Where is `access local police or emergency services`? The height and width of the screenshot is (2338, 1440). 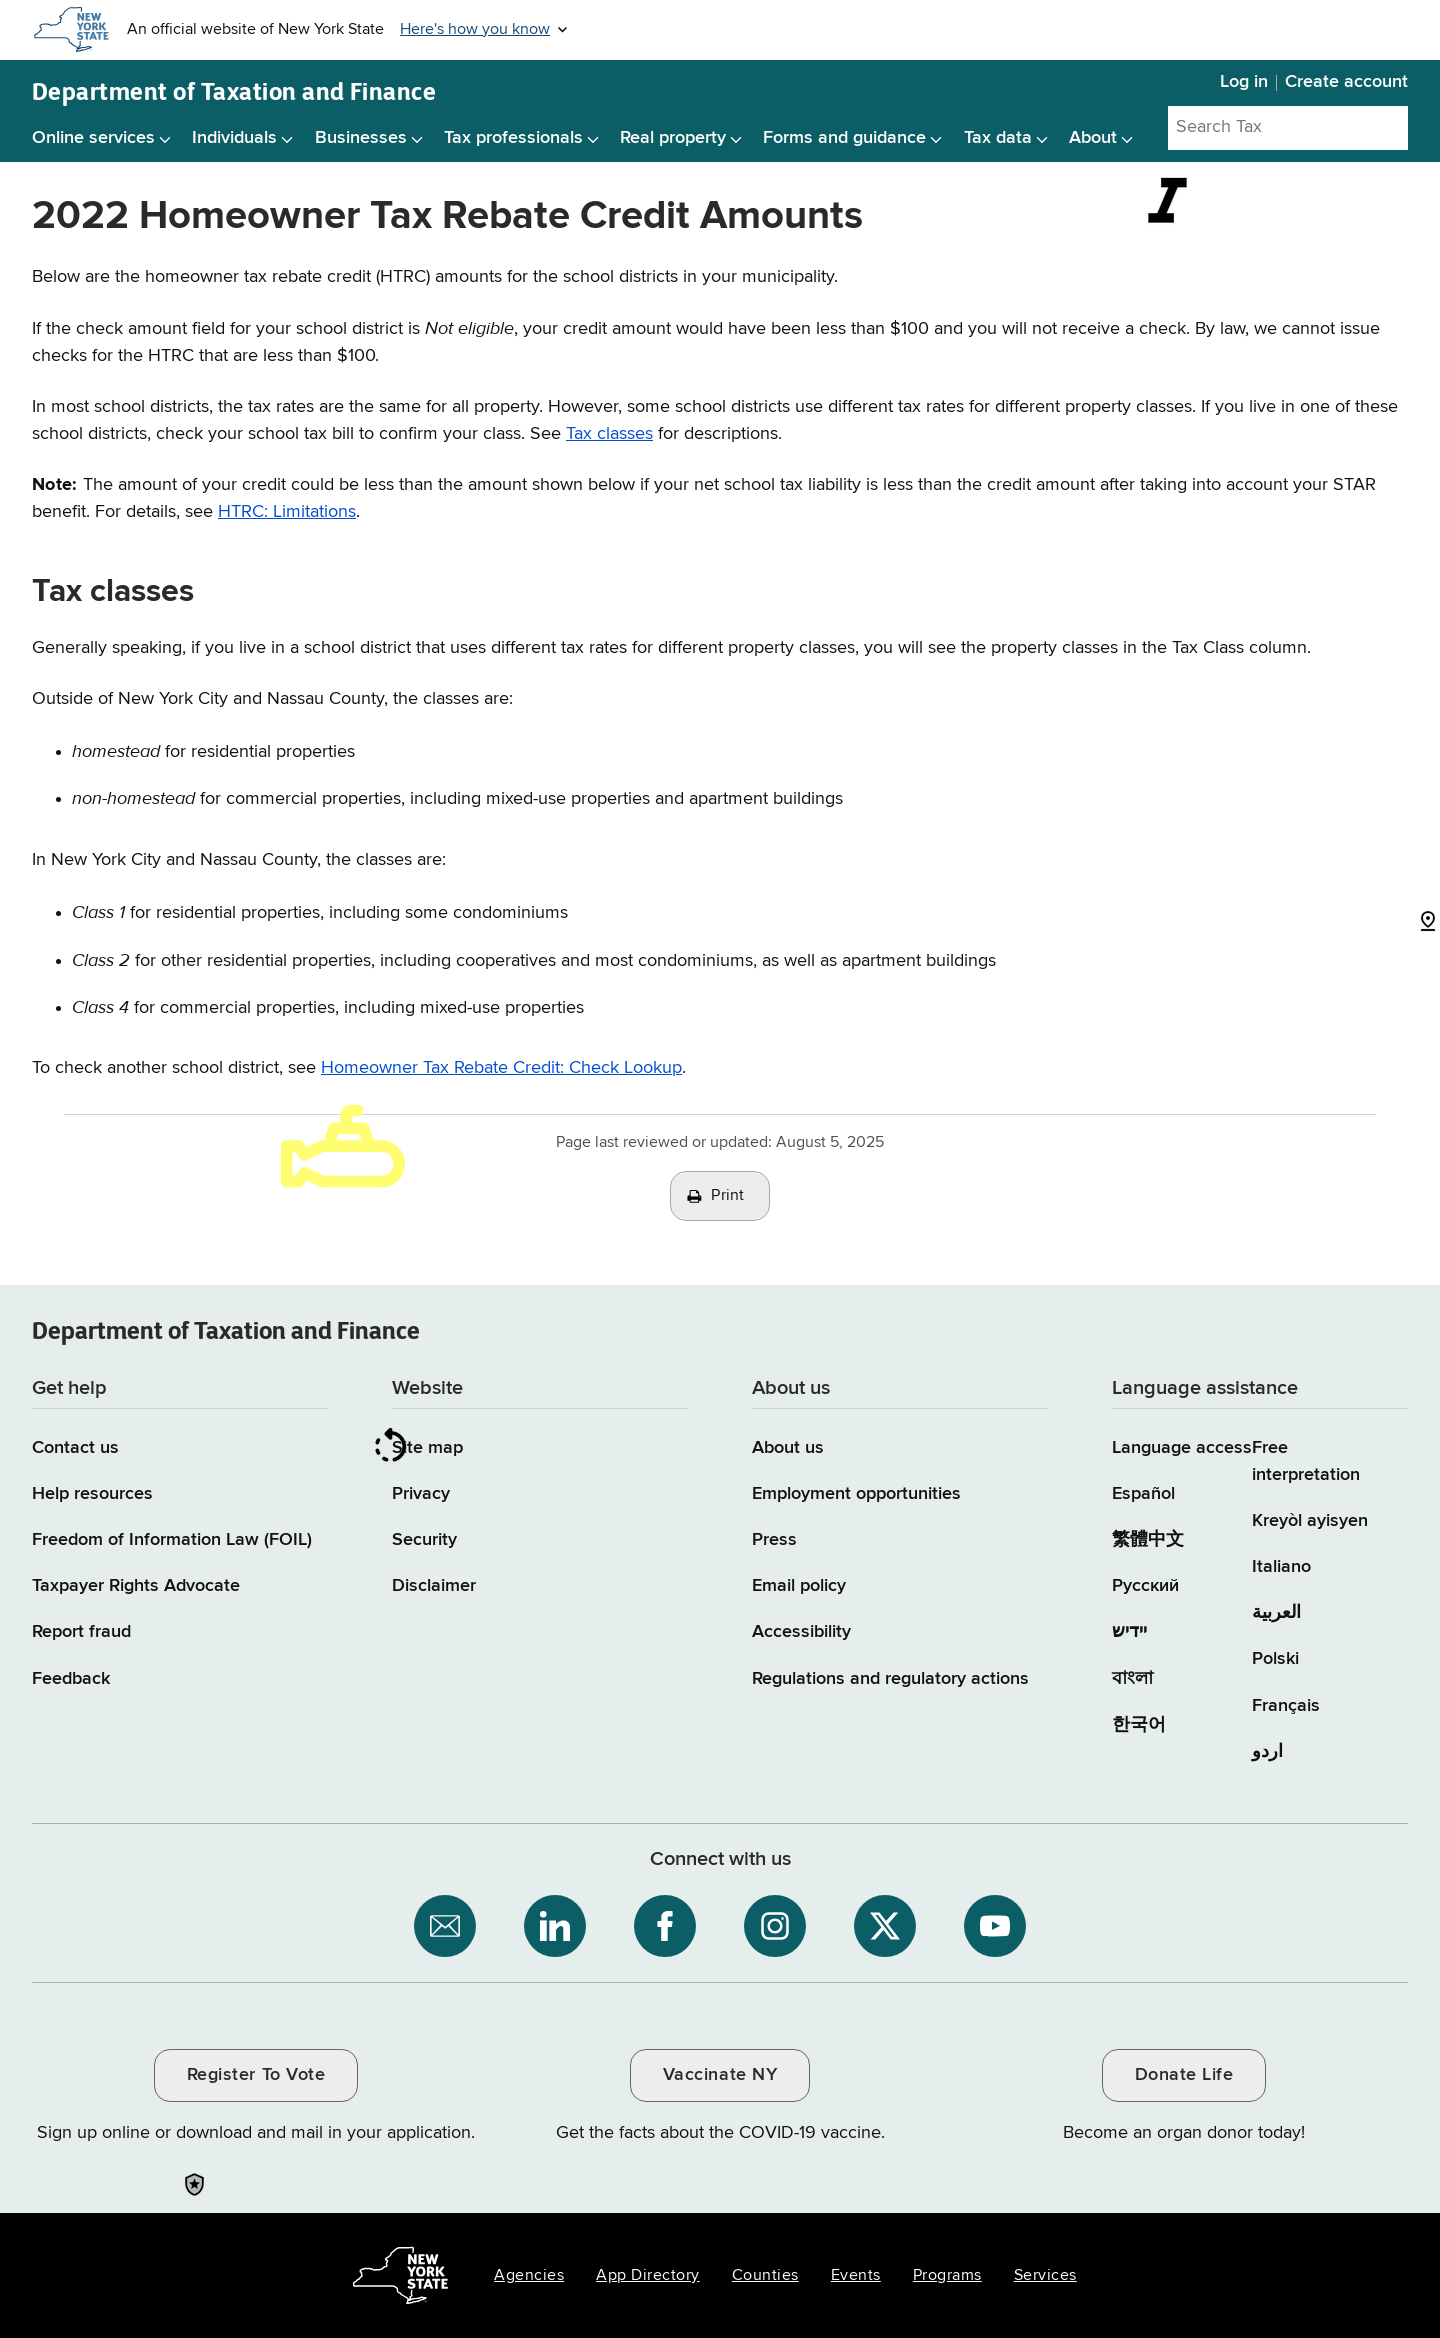 access local police or emergency services is located at coordinates (194, 2184).